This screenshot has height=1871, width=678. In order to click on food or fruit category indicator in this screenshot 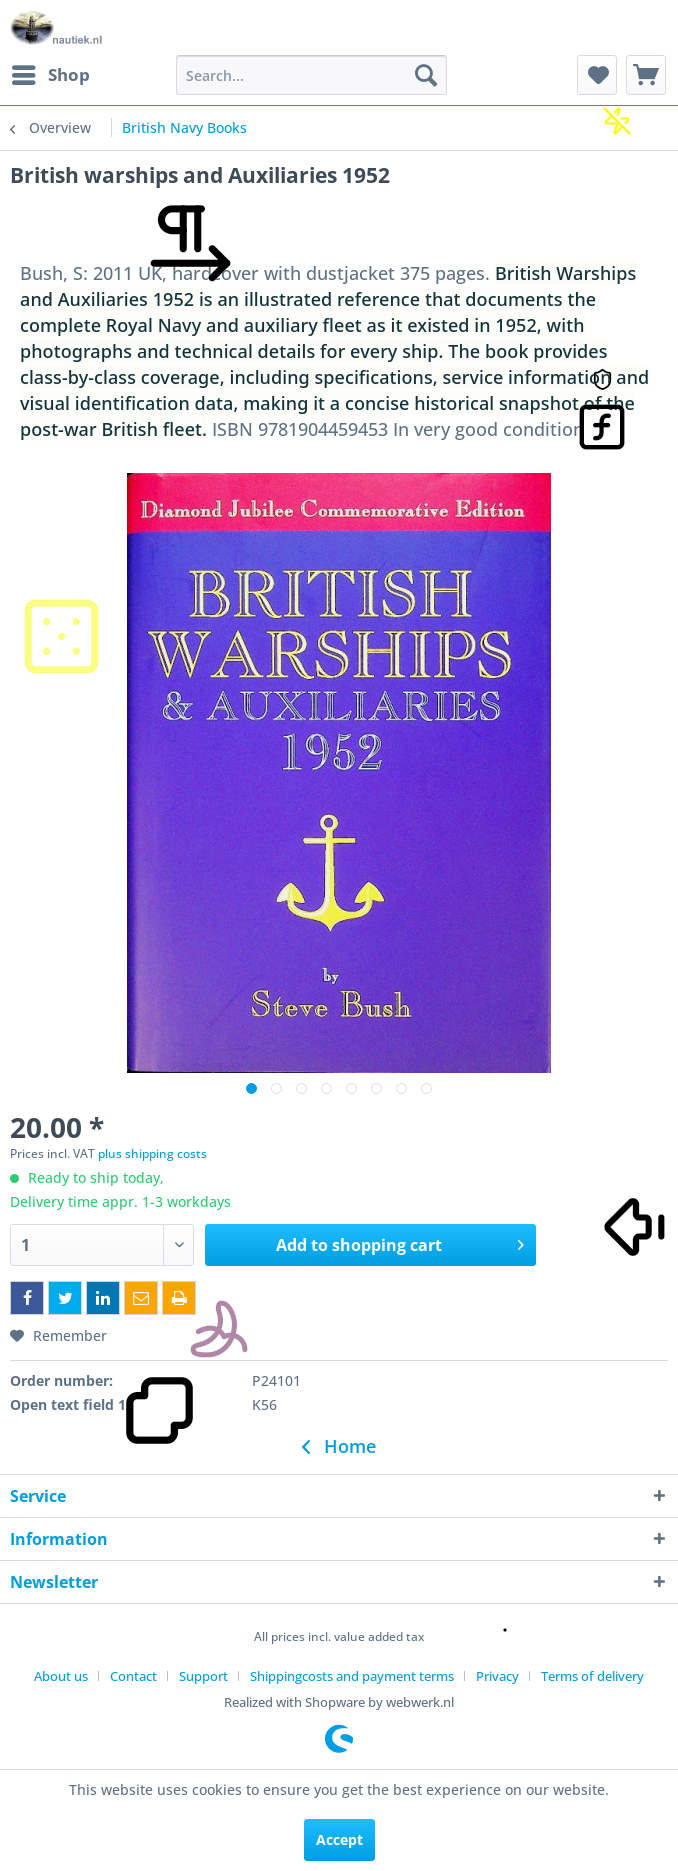, I will do `click(219, 1329)`.